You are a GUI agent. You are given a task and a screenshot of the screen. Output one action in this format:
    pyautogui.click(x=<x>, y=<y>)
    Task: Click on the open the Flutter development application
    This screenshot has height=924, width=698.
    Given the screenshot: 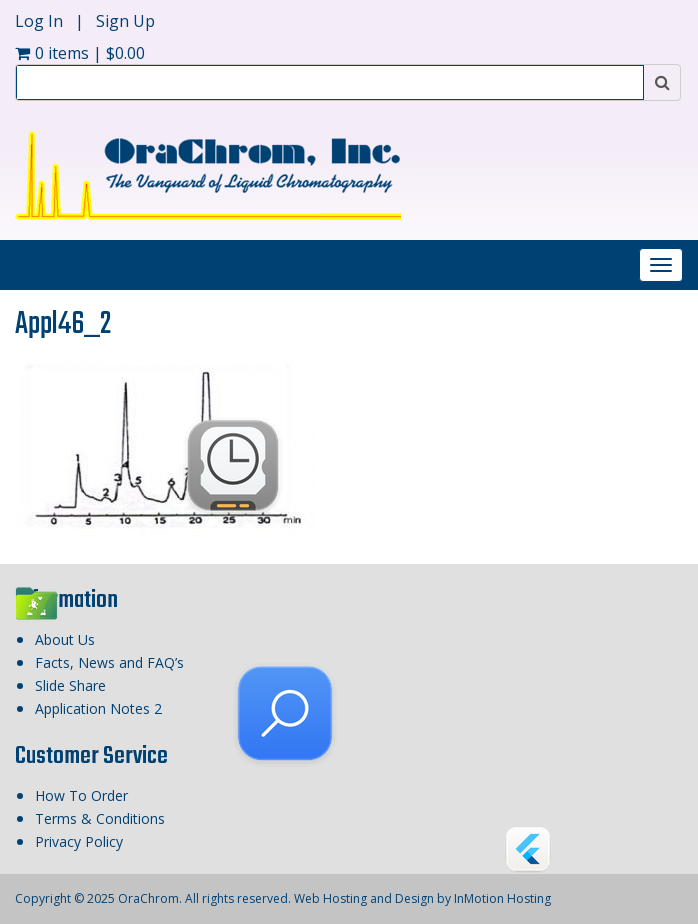 What is the action you would take?
    pyautogui.click(x=528, y=849)
    